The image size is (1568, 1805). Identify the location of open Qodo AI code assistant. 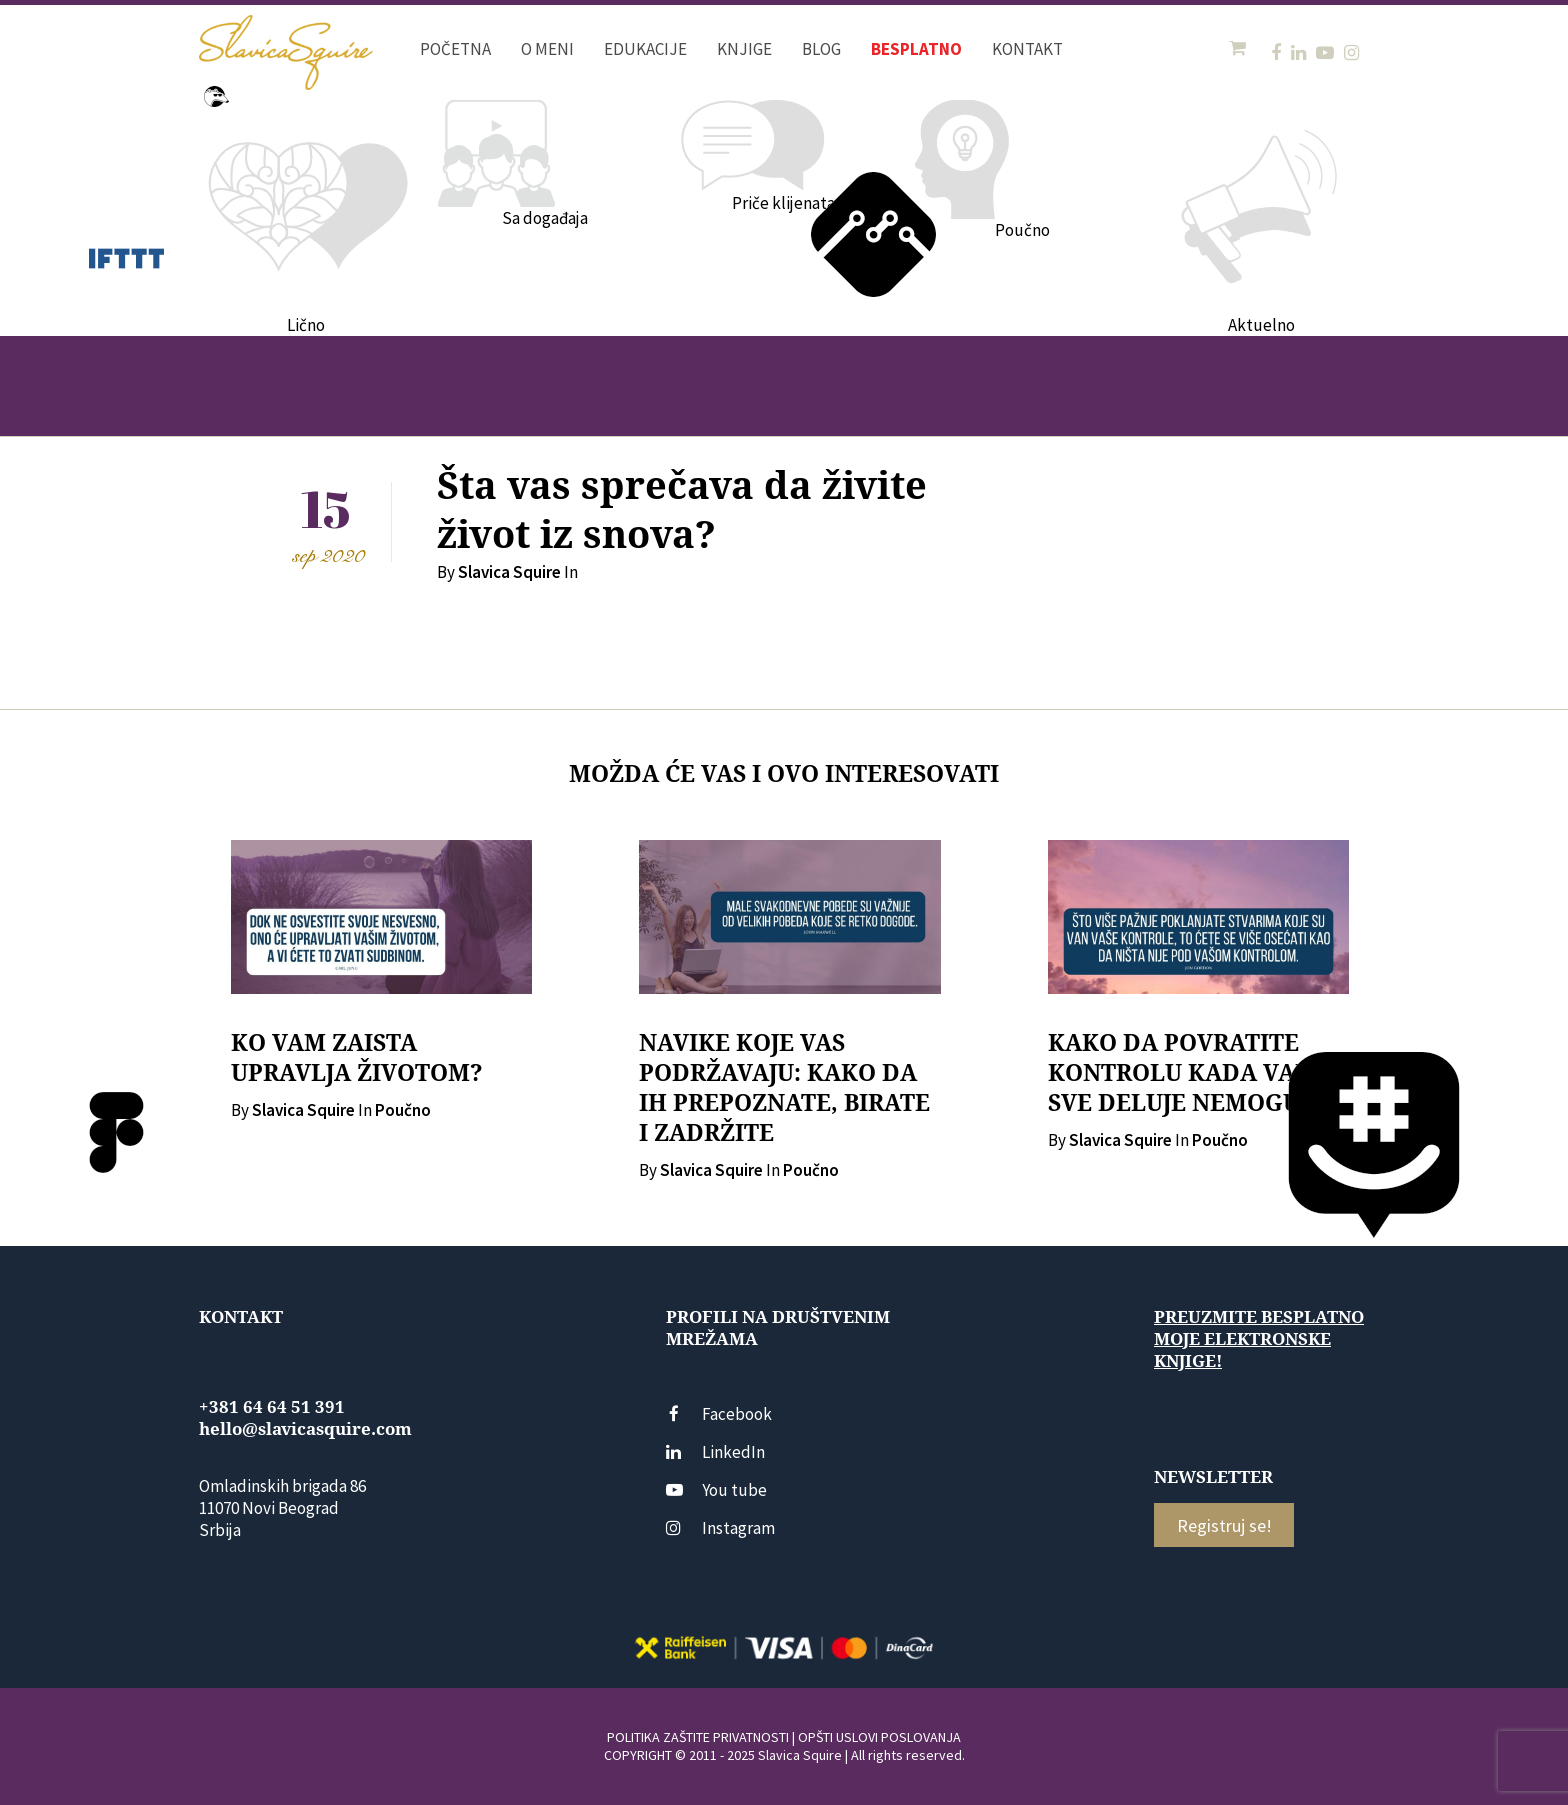
(216, 96).